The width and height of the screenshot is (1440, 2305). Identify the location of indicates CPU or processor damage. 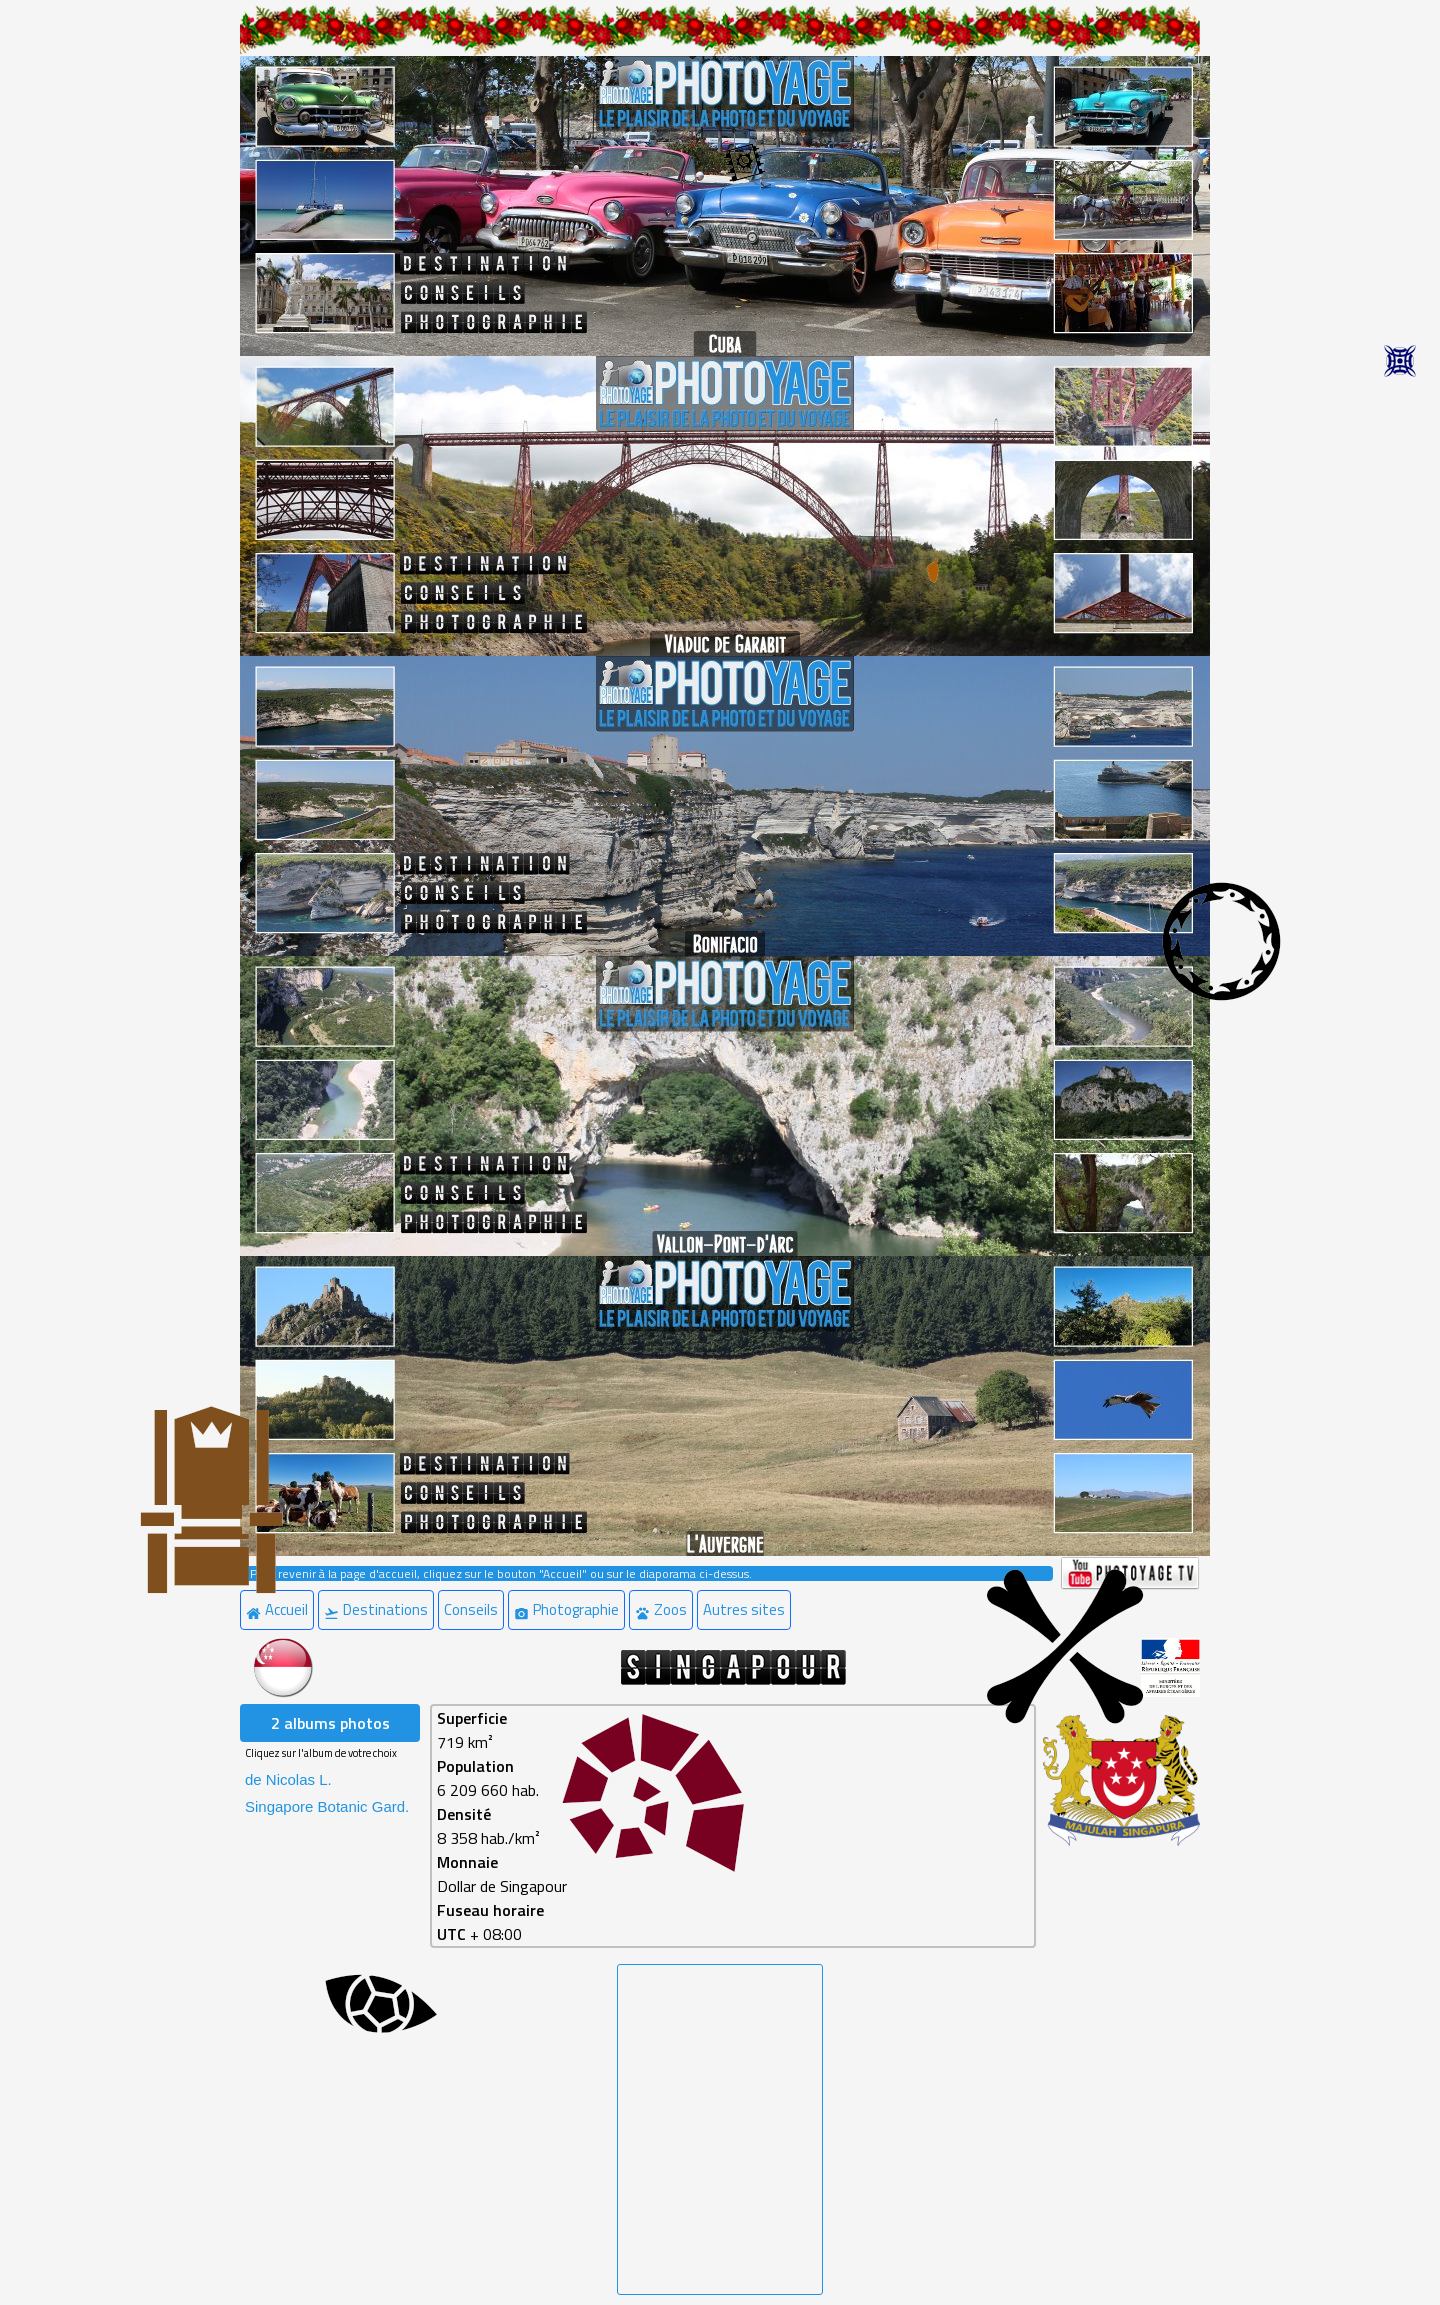
(744, 162).